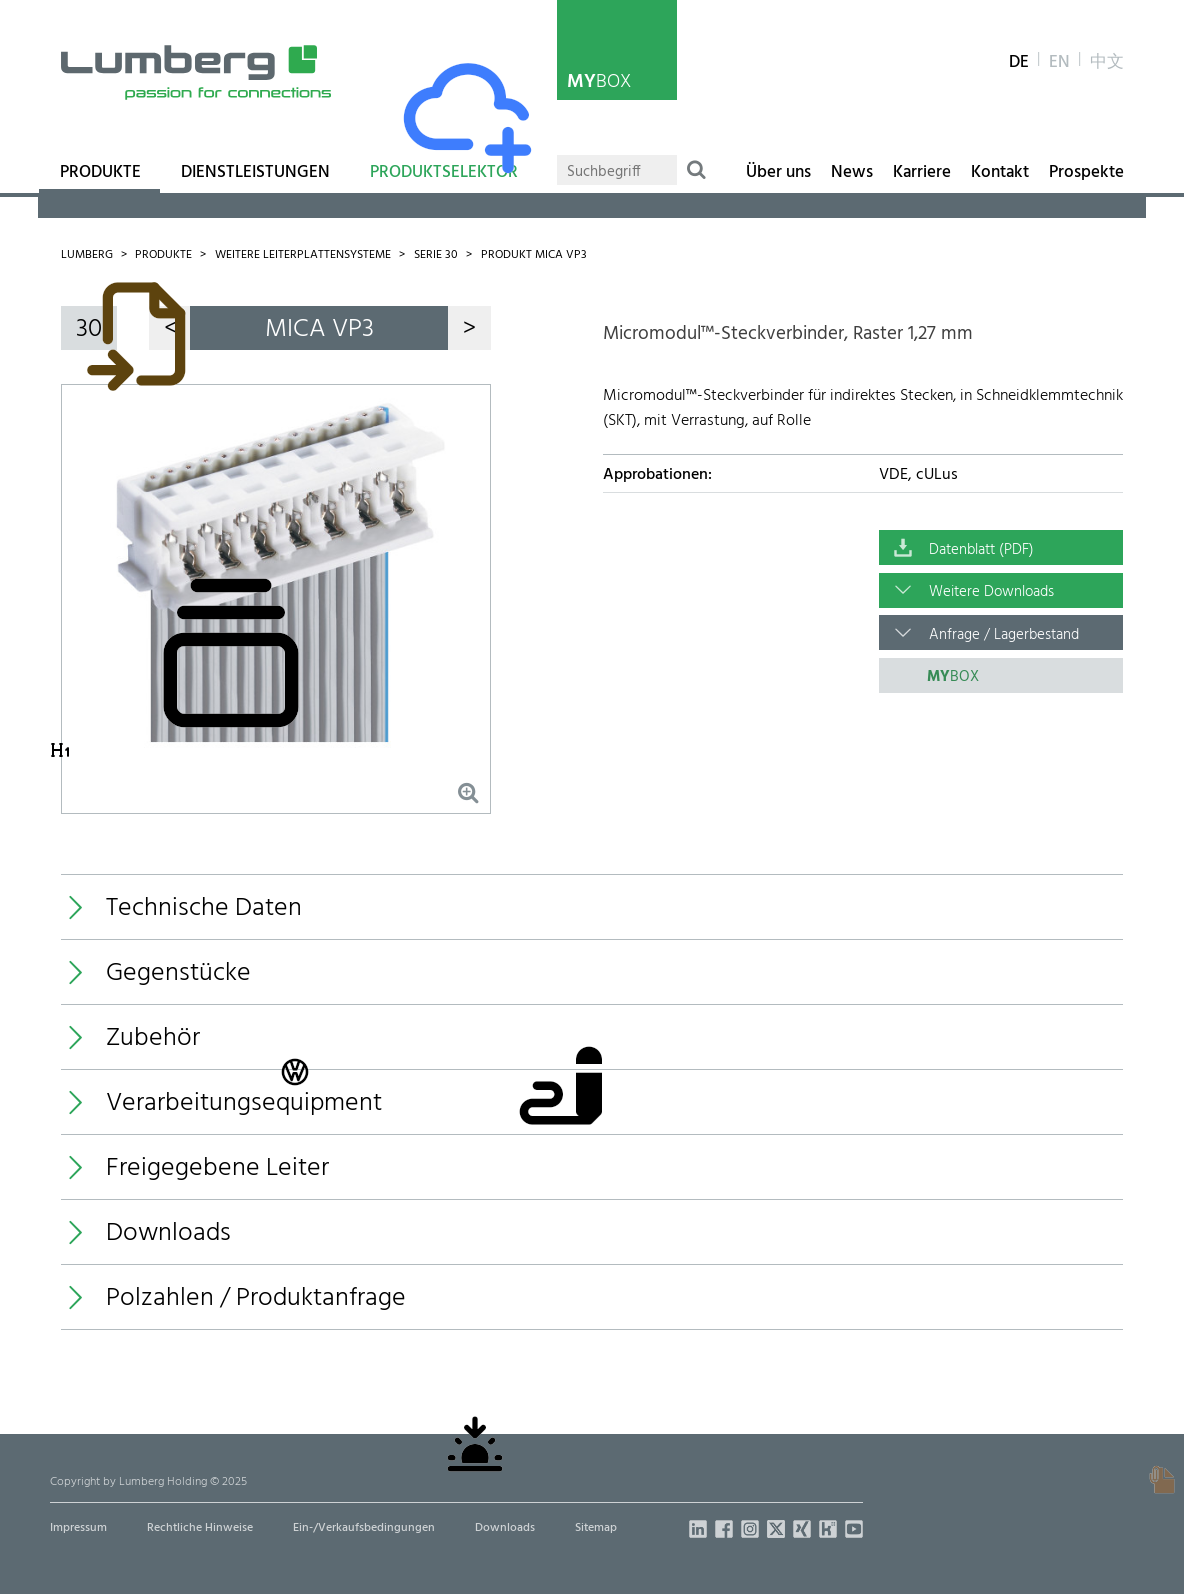 The width and height of the screenshot is (1184, 1594). Describe the element at coordinates (295, 1072) in the screenshot. I see `volkswagen brand or vehicle identification` at that location.